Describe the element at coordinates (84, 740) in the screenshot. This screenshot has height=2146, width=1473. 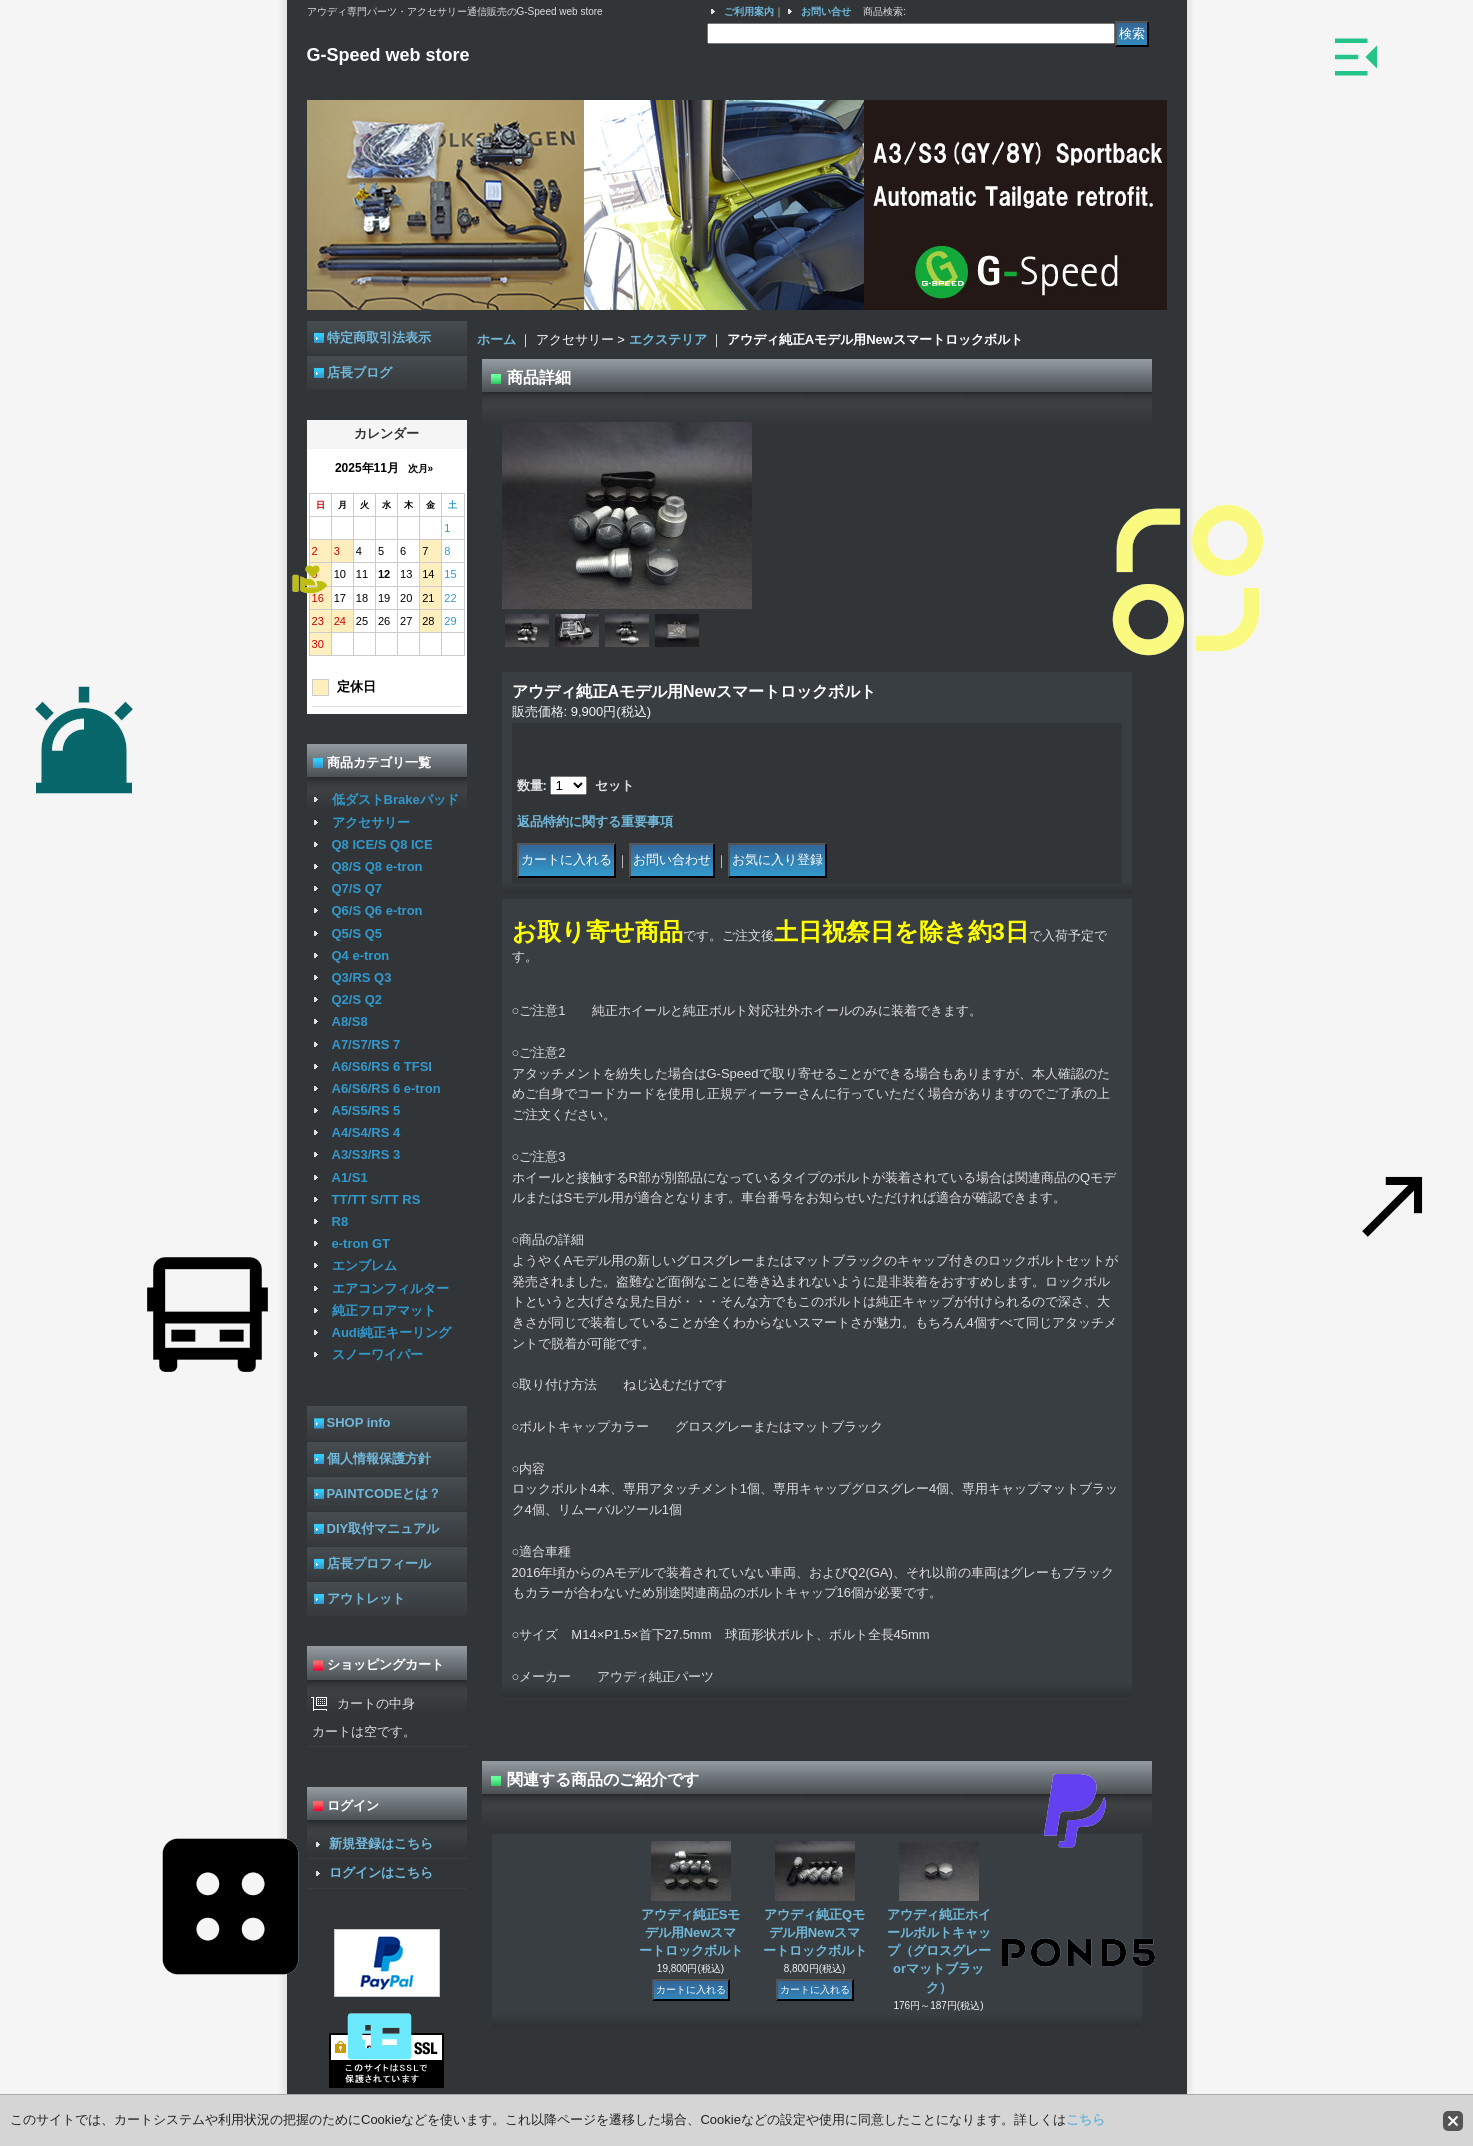
I see `indicates a system warning or alert` at that location.